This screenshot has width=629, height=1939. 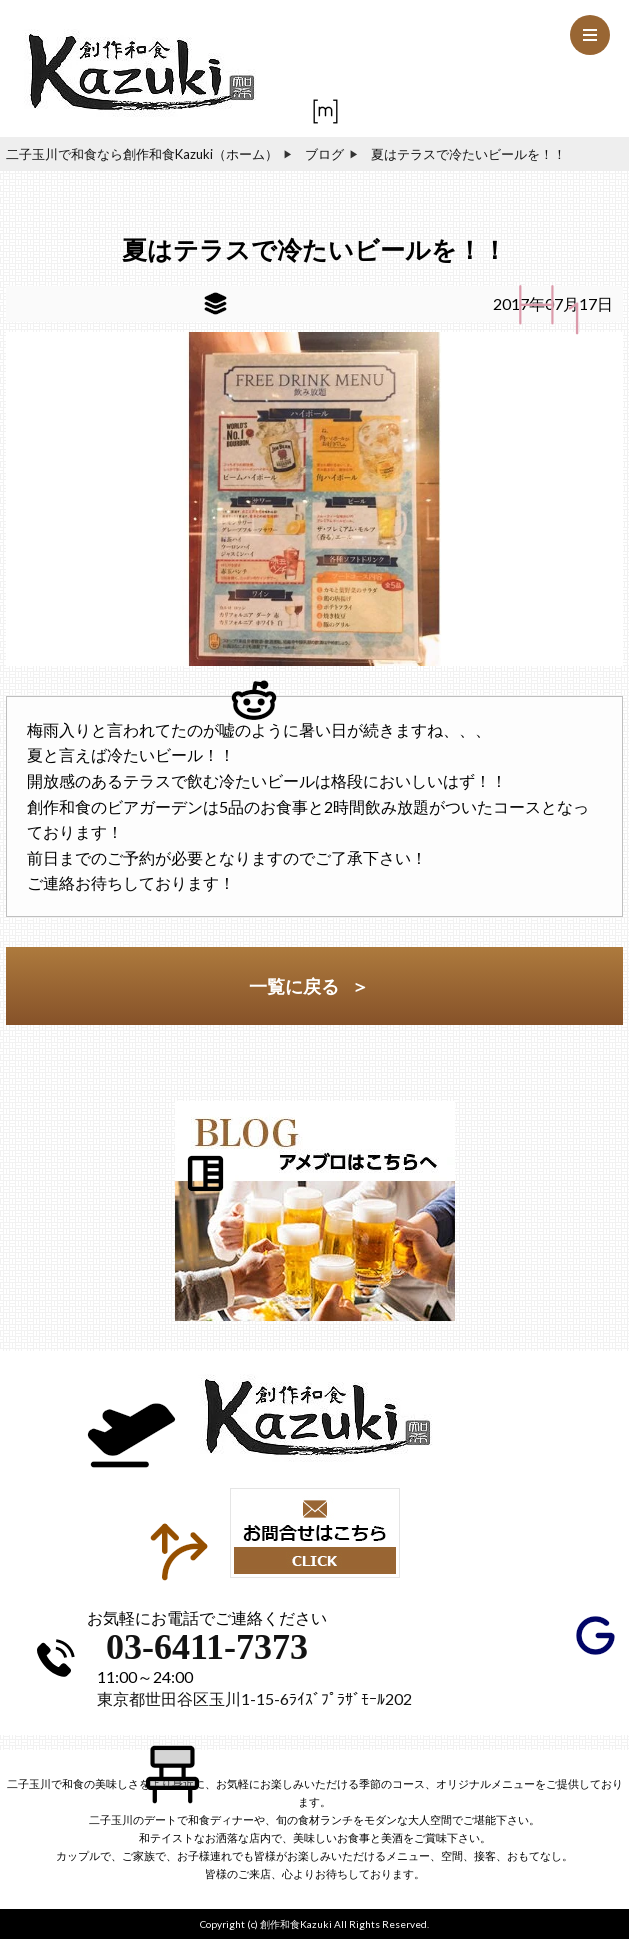 I want to click on indicates flight departure status, so click(x=131, y=1432).